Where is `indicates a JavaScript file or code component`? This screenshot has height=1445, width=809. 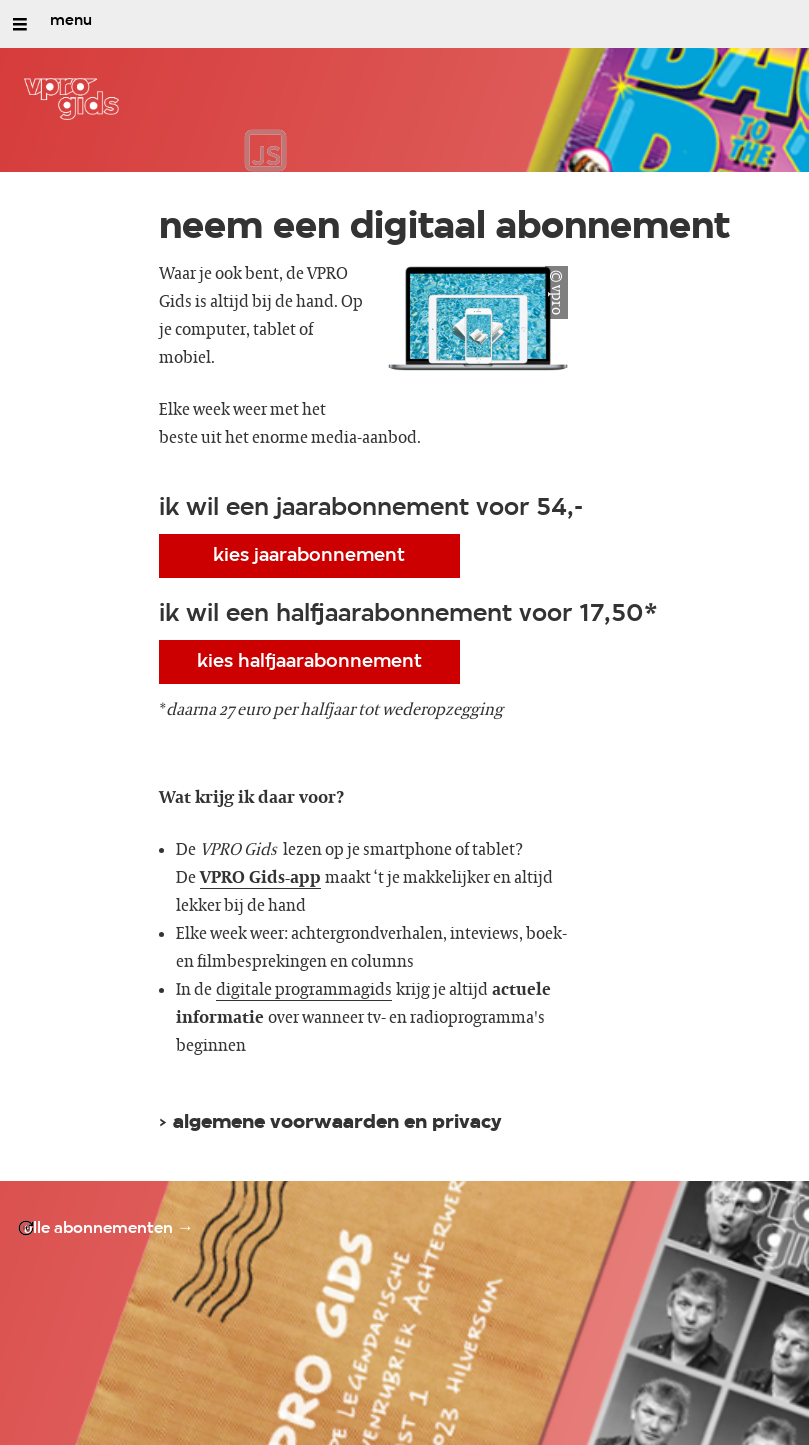 indicates a JavaScript file or code component is located at coordinates (265, 150).